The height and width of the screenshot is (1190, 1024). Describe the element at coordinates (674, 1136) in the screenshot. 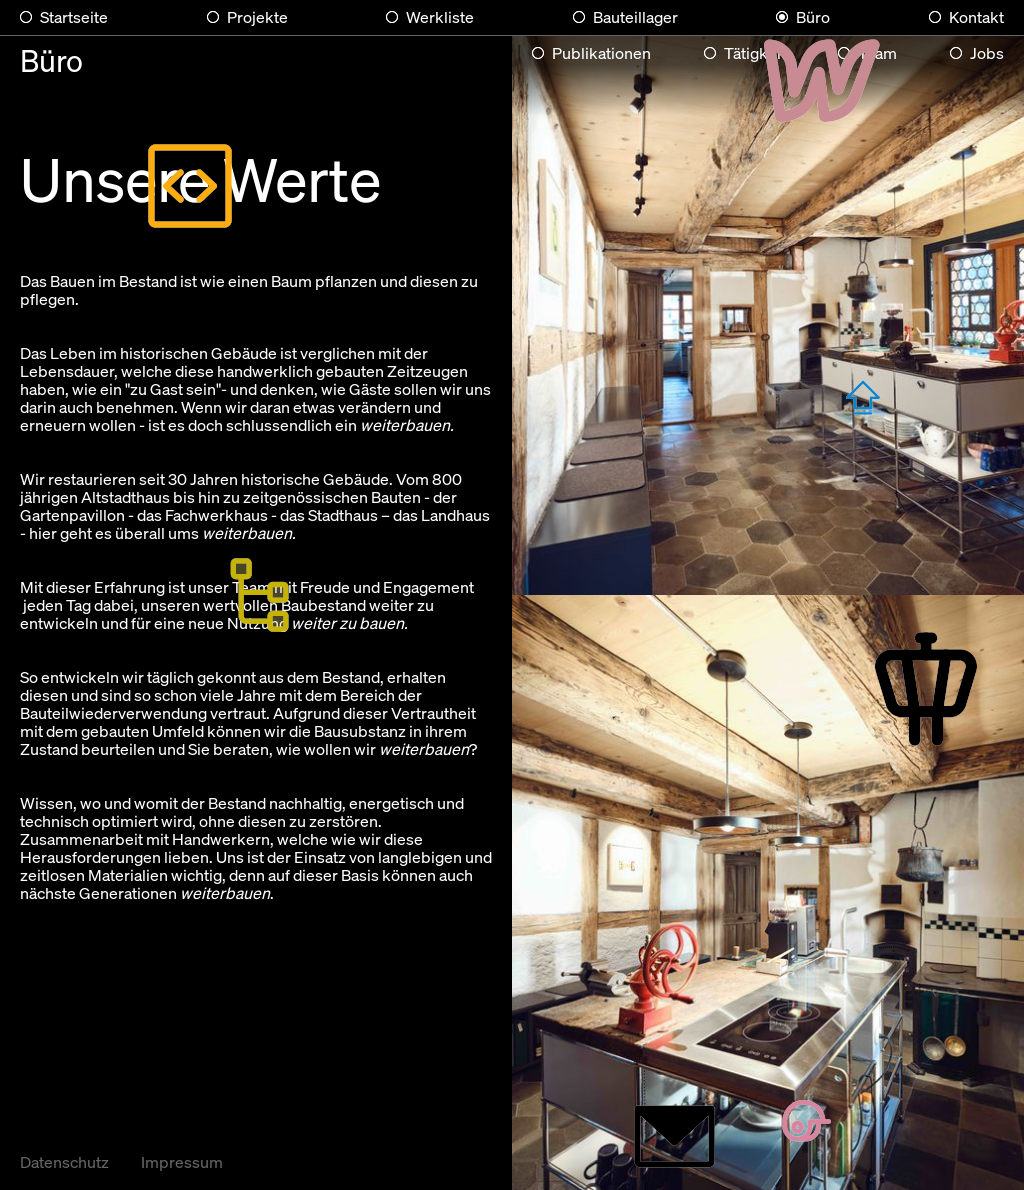

I see `open your inbox` at that location.